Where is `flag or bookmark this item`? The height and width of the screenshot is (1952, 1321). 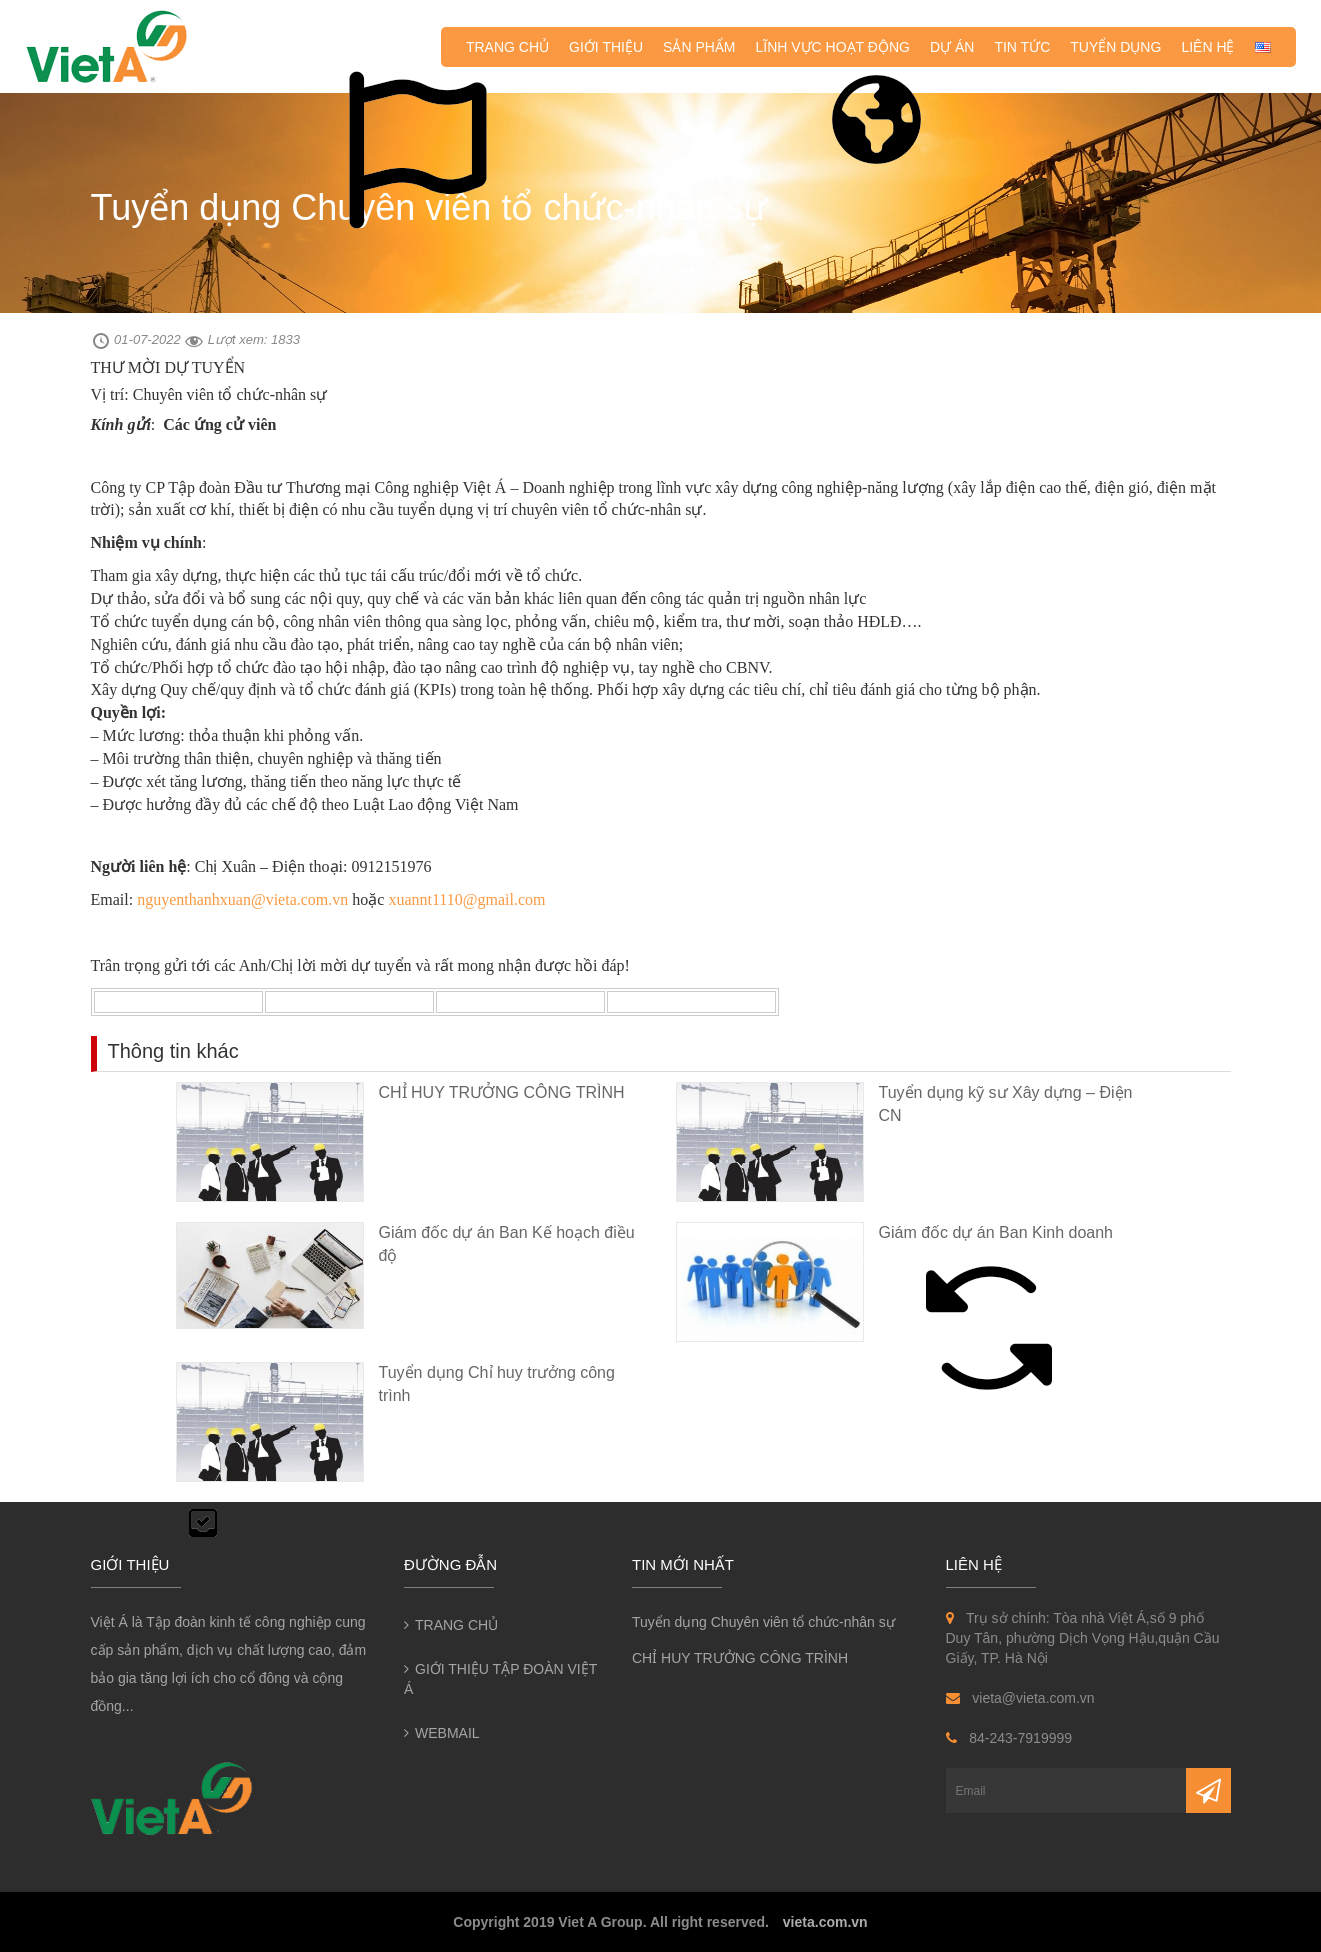 flag or bookmark this item is located at coordinates (418, 150).